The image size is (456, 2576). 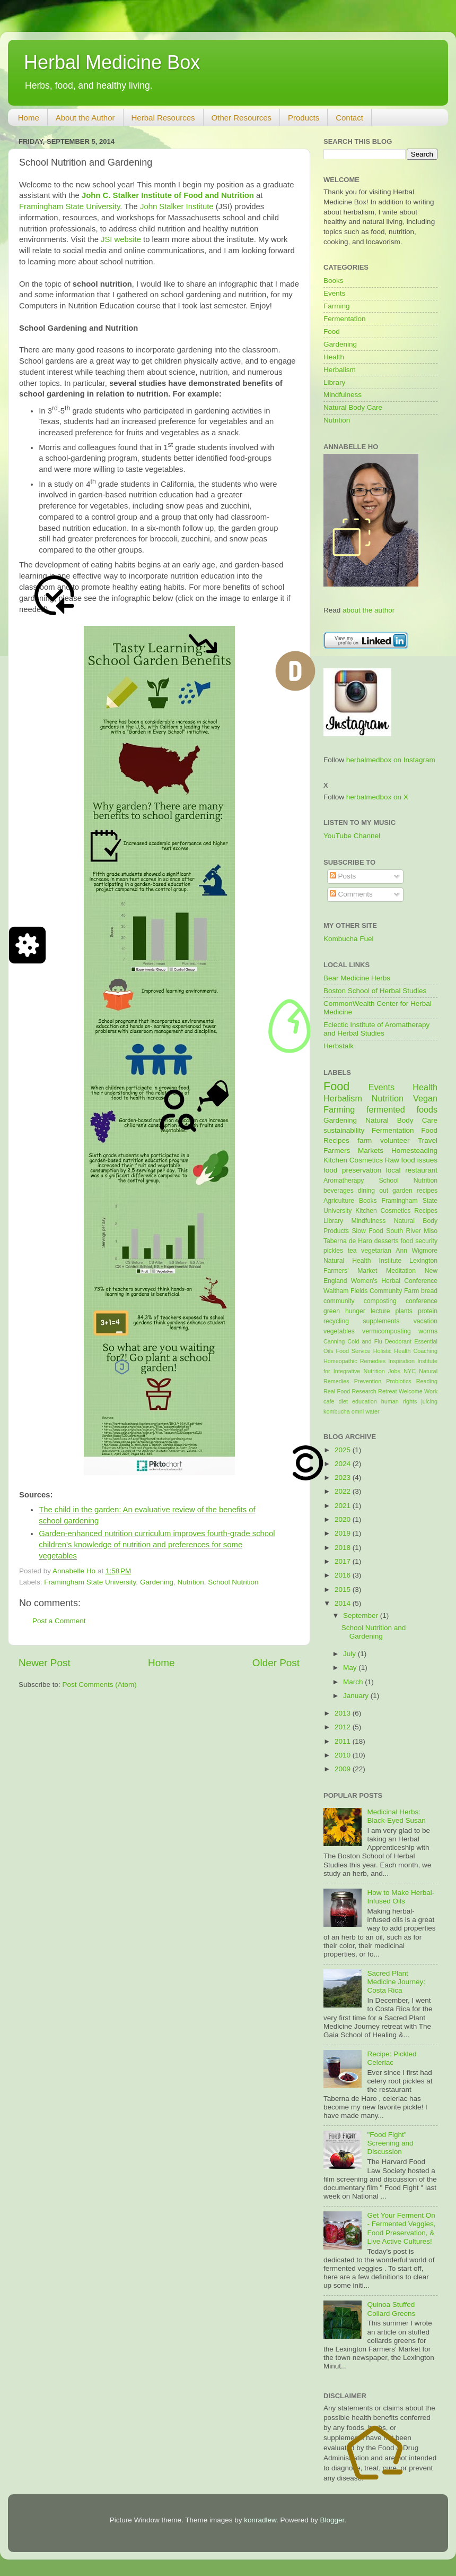 What do you see at coordinates (374, 2454) in the screenshot?
I see `remove a selected shape` at bounding box center [374, 2454].